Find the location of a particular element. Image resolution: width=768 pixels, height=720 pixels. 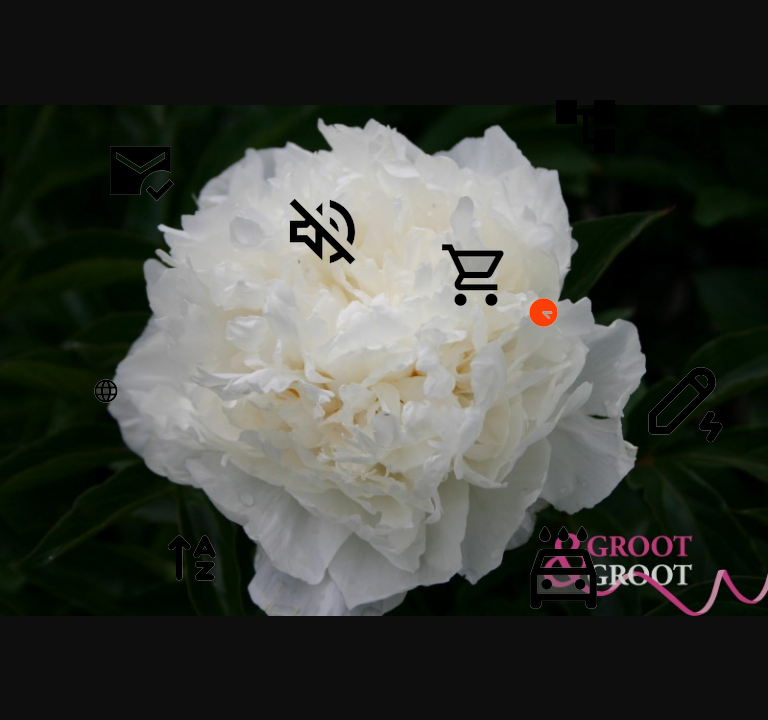

quick edit or instant editing mode is located at coordinates (683, 399).